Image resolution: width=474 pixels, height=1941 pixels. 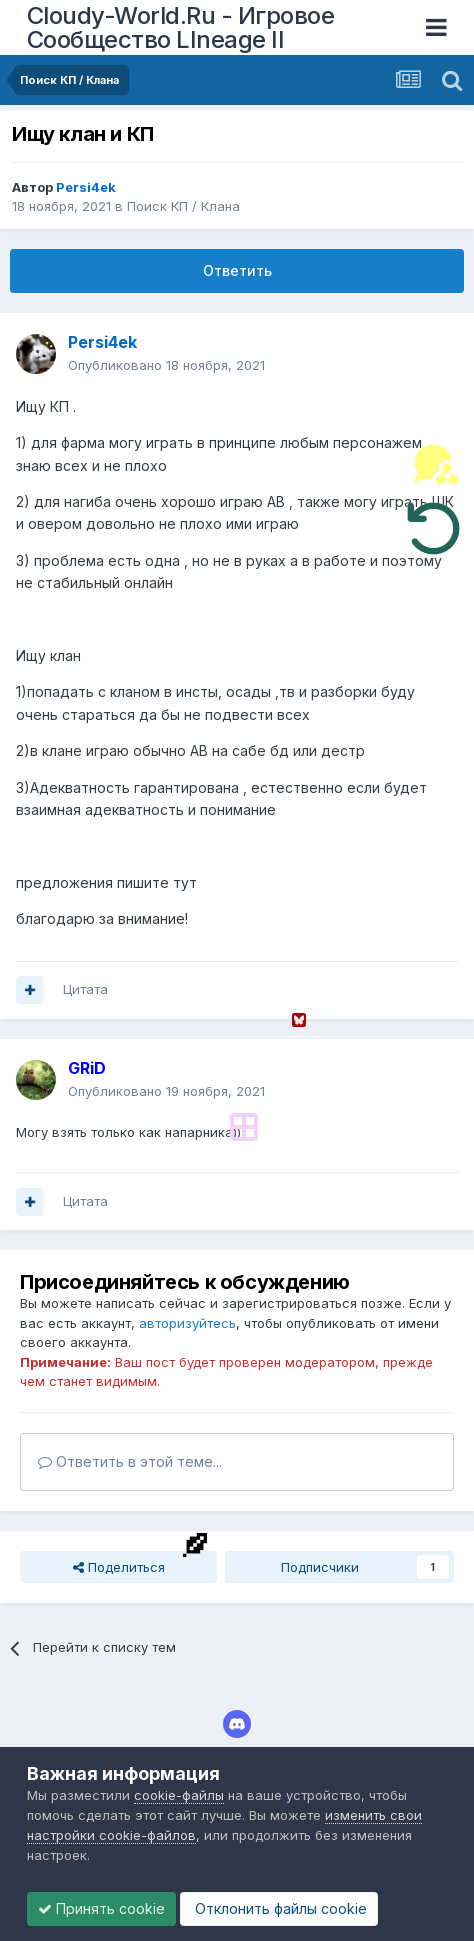 I want to click on open Bluesky social media app, so click(x=299, y=1020).